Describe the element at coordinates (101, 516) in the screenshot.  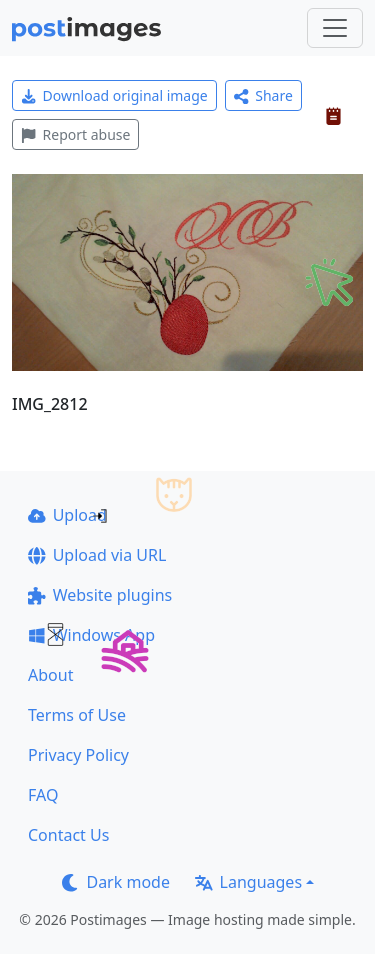
I see `sign in to your account` at that location.